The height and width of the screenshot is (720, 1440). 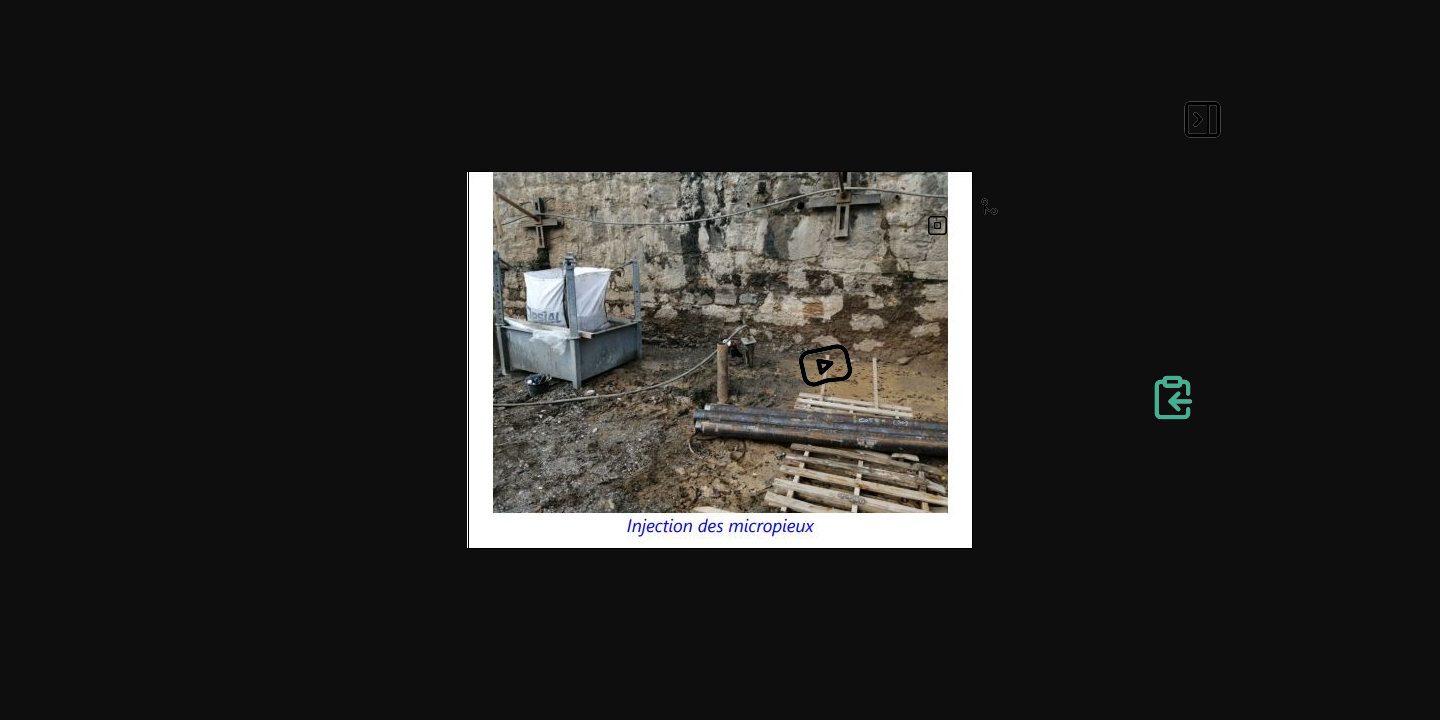 What do you see at coordinates (825, 365) in the screenshot?
I see `open YouTube Kids app` at bounding box center [825, 365].